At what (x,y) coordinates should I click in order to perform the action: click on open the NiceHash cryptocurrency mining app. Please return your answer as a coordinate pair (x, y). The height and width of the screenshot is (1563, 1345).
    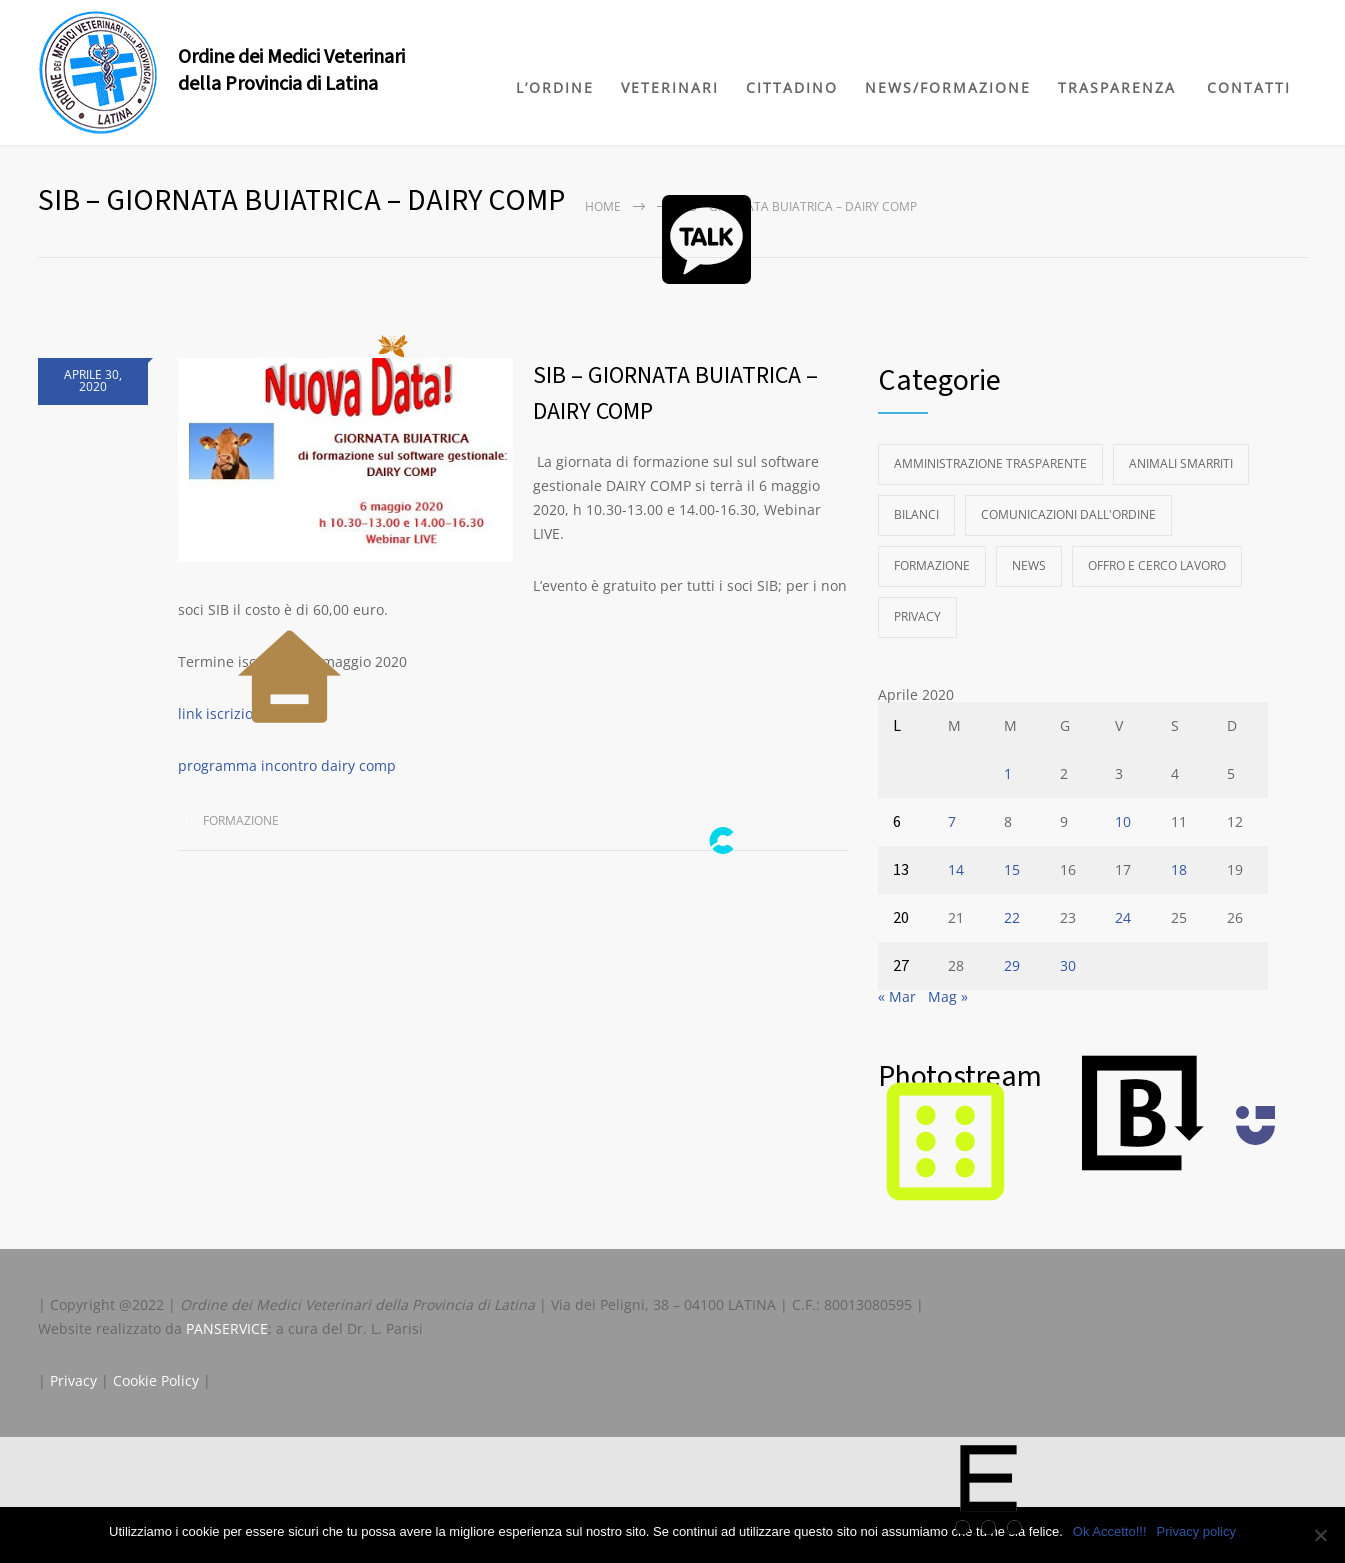
    Looking at the image, I should click on (1255, 1125).